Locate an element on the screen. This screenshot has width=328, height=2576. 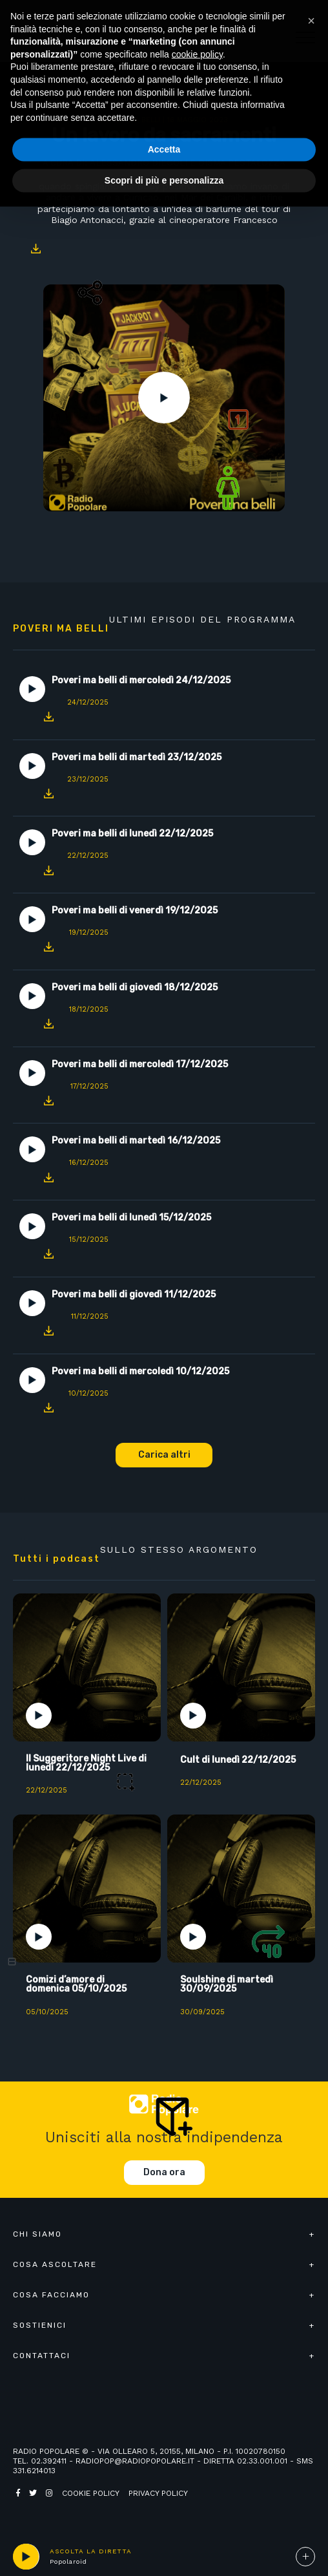
split view horizontally is located at coordinates (12, 1961).